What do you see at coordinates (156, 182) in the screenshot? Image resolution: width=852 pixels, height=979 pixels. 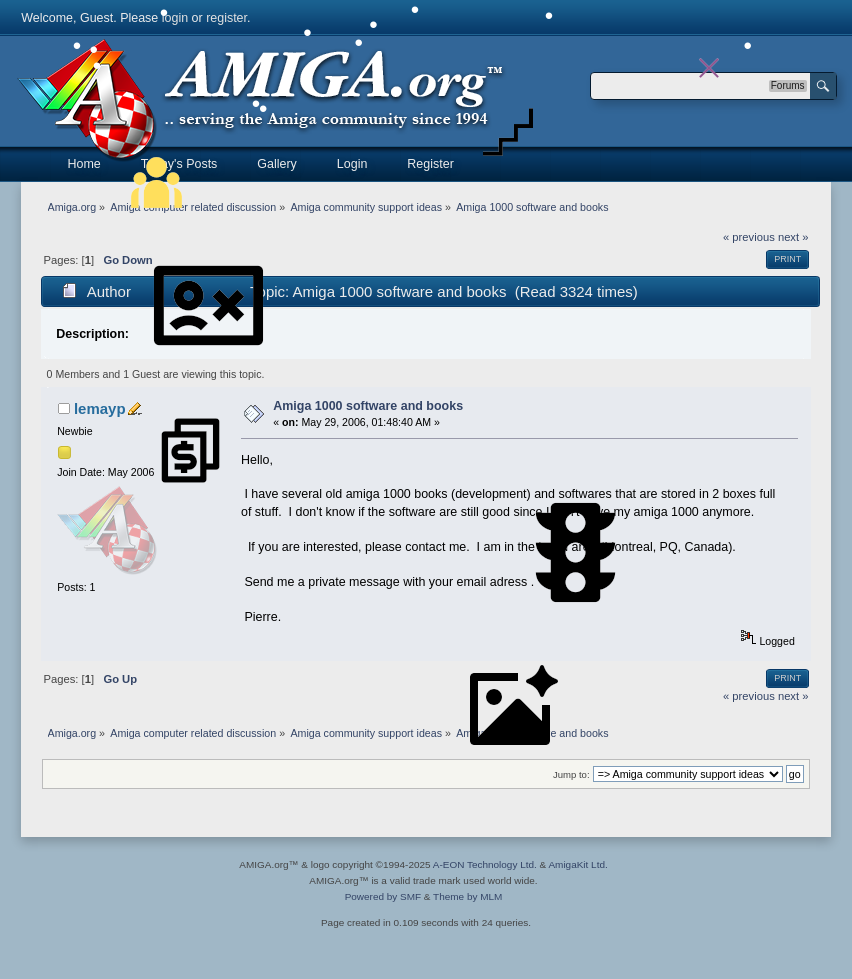 I see `view team members` at bounding box center [156, 182].